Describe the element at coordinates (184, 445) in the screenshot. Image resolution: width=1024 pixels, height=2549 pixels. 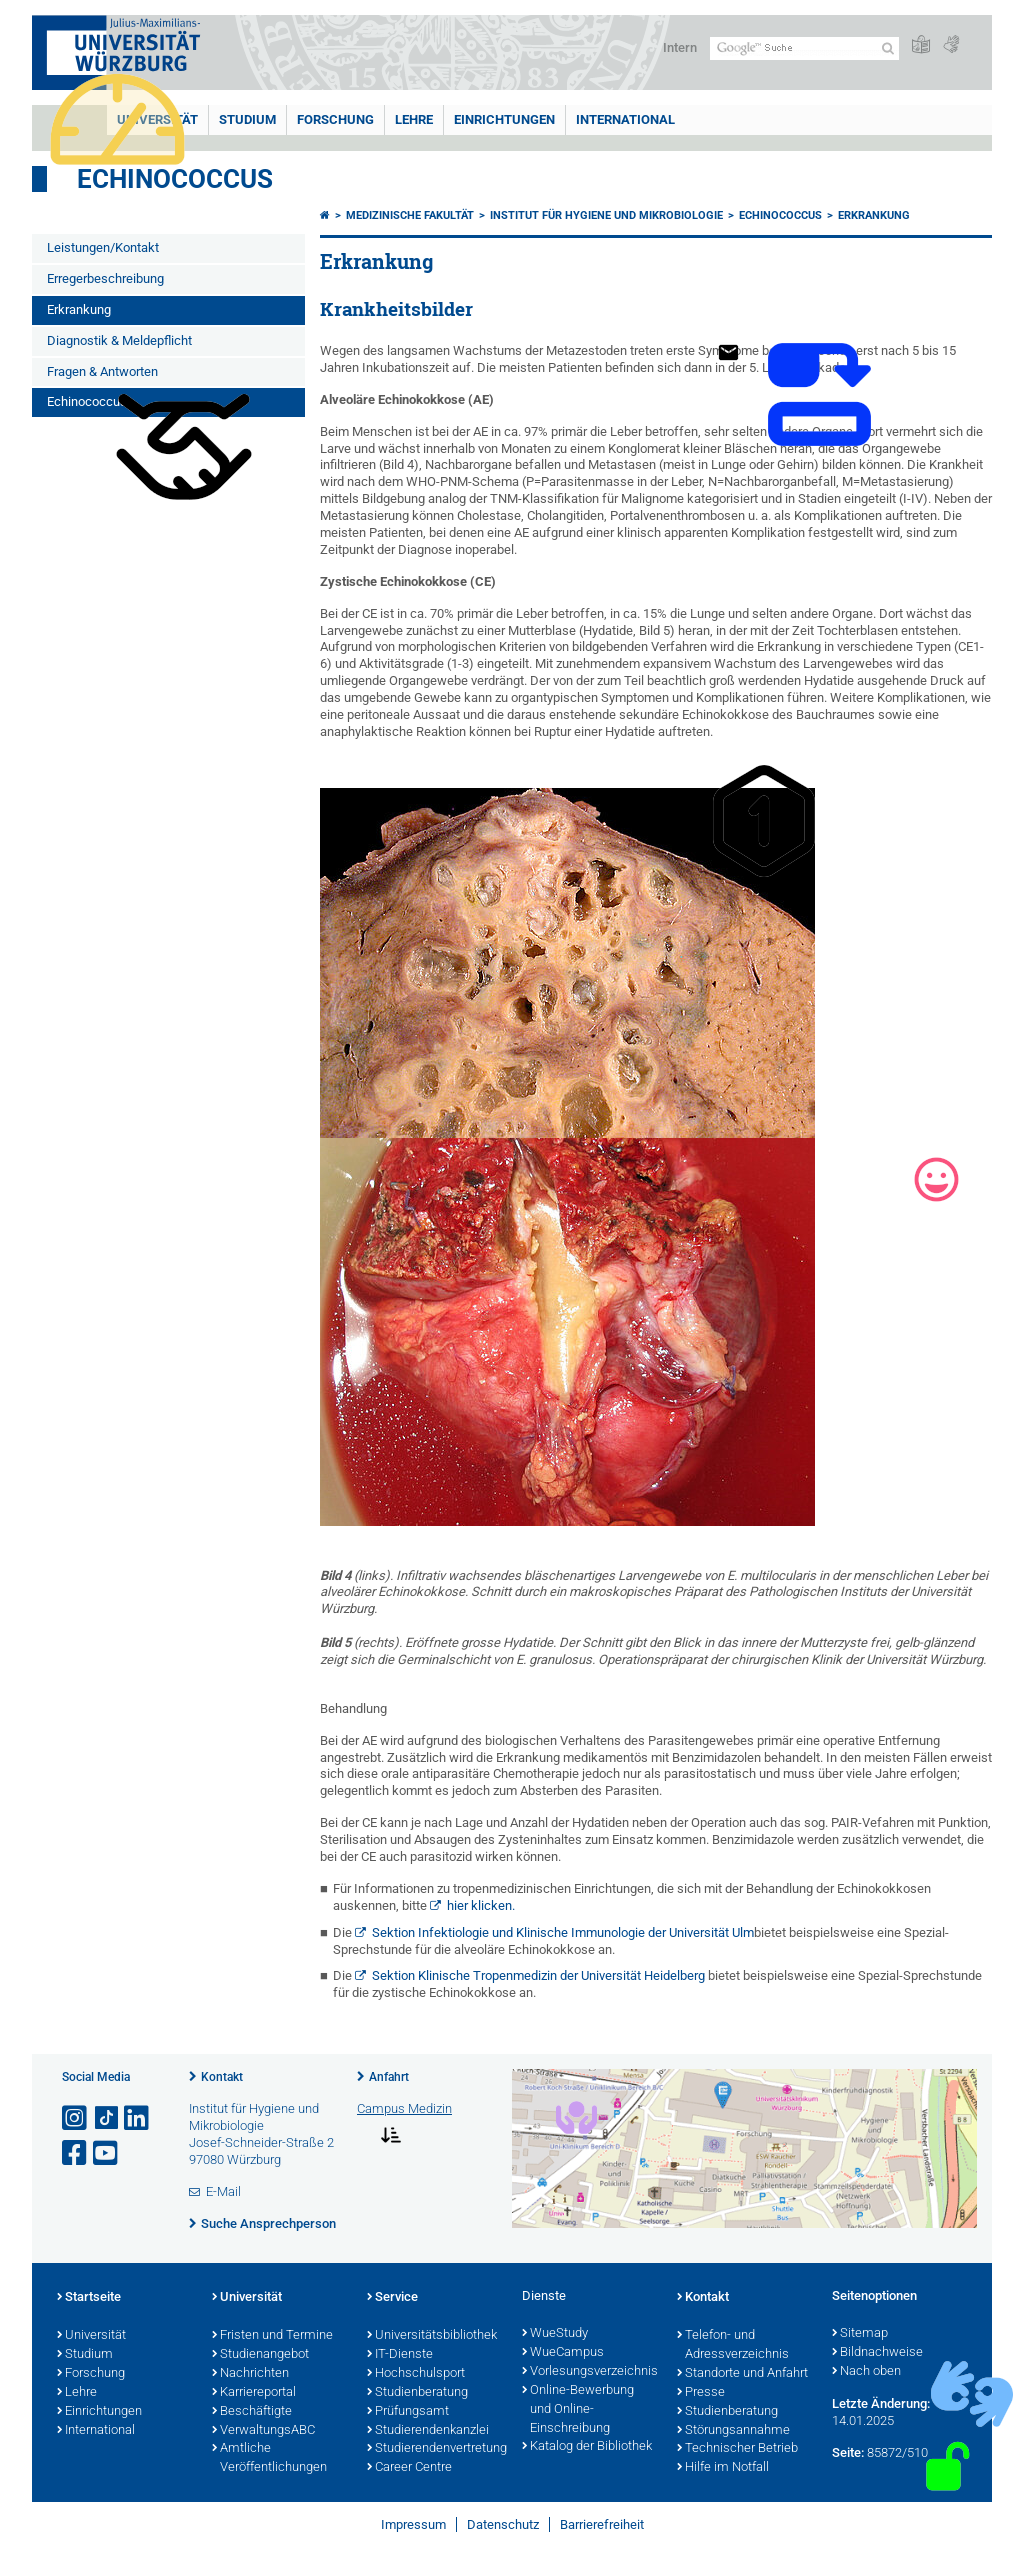
I see `indicates a partnership or collaboration` at that location.